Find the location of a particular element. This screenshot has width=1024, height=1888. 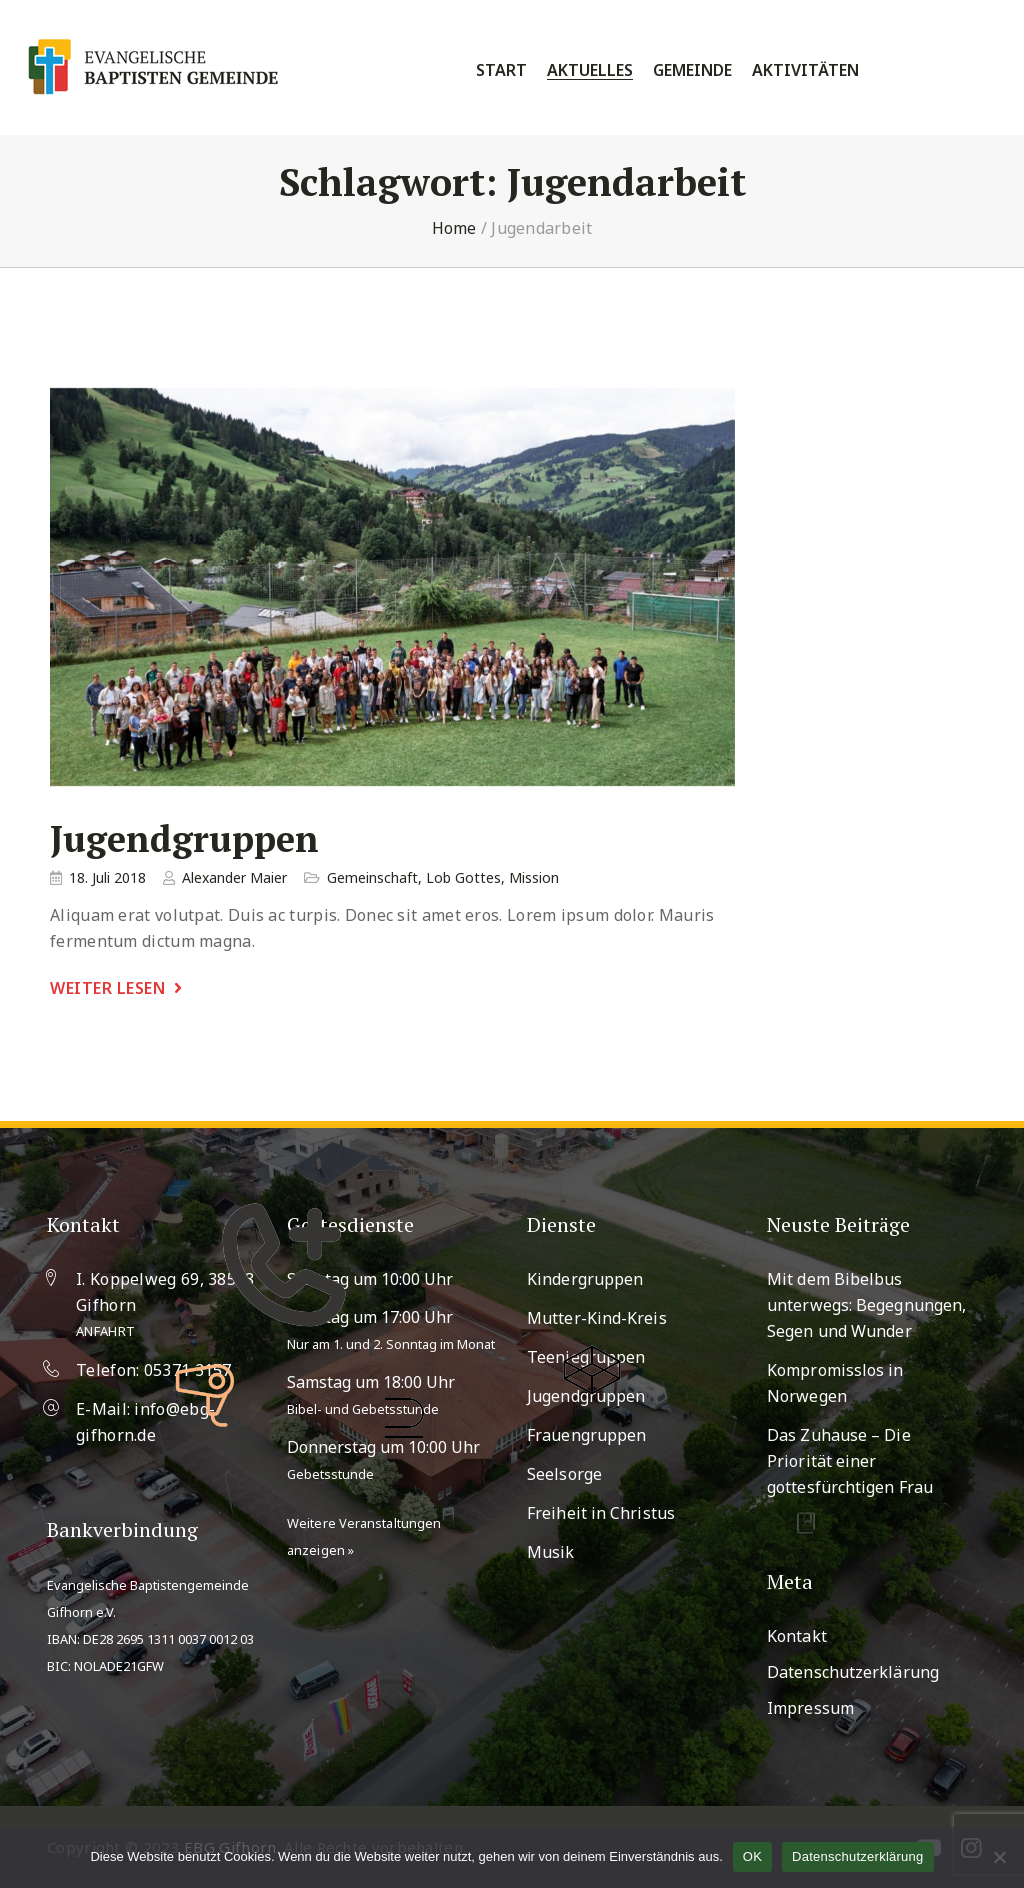

open CodePen profile or project is located at coordinates (592, 1370).